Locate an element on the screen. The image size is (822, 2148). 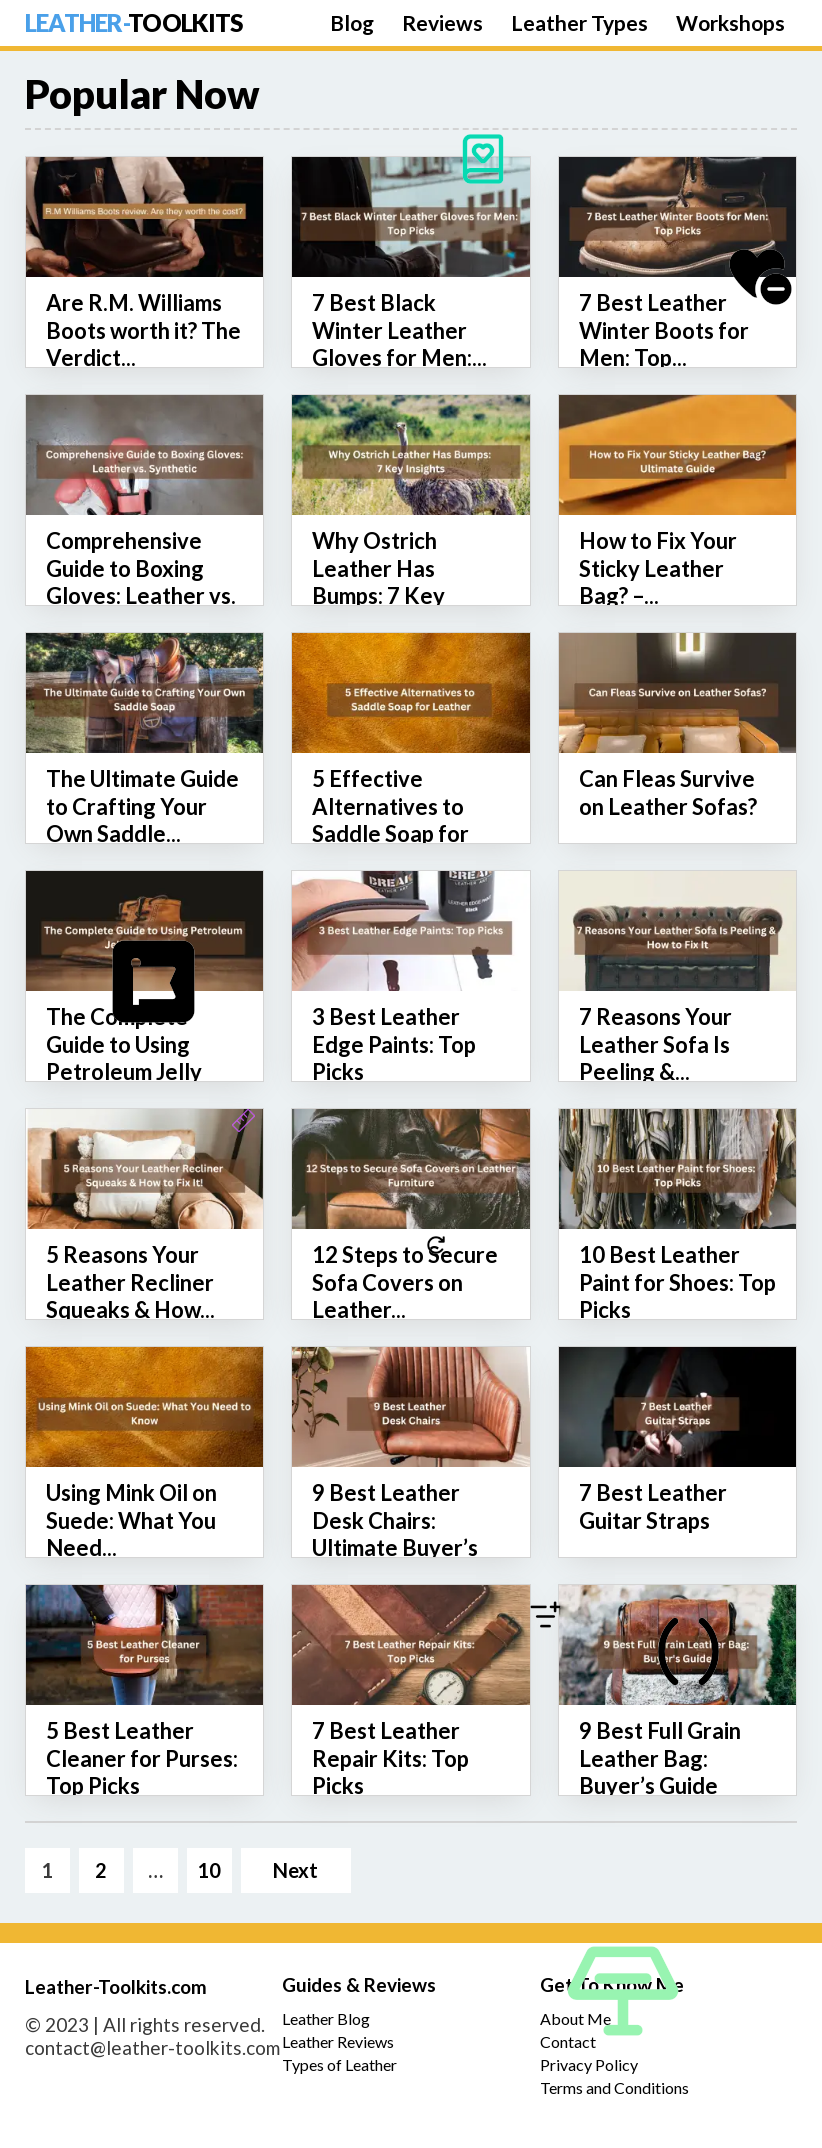
access measurement tools is located at coordinates (243, 1120).